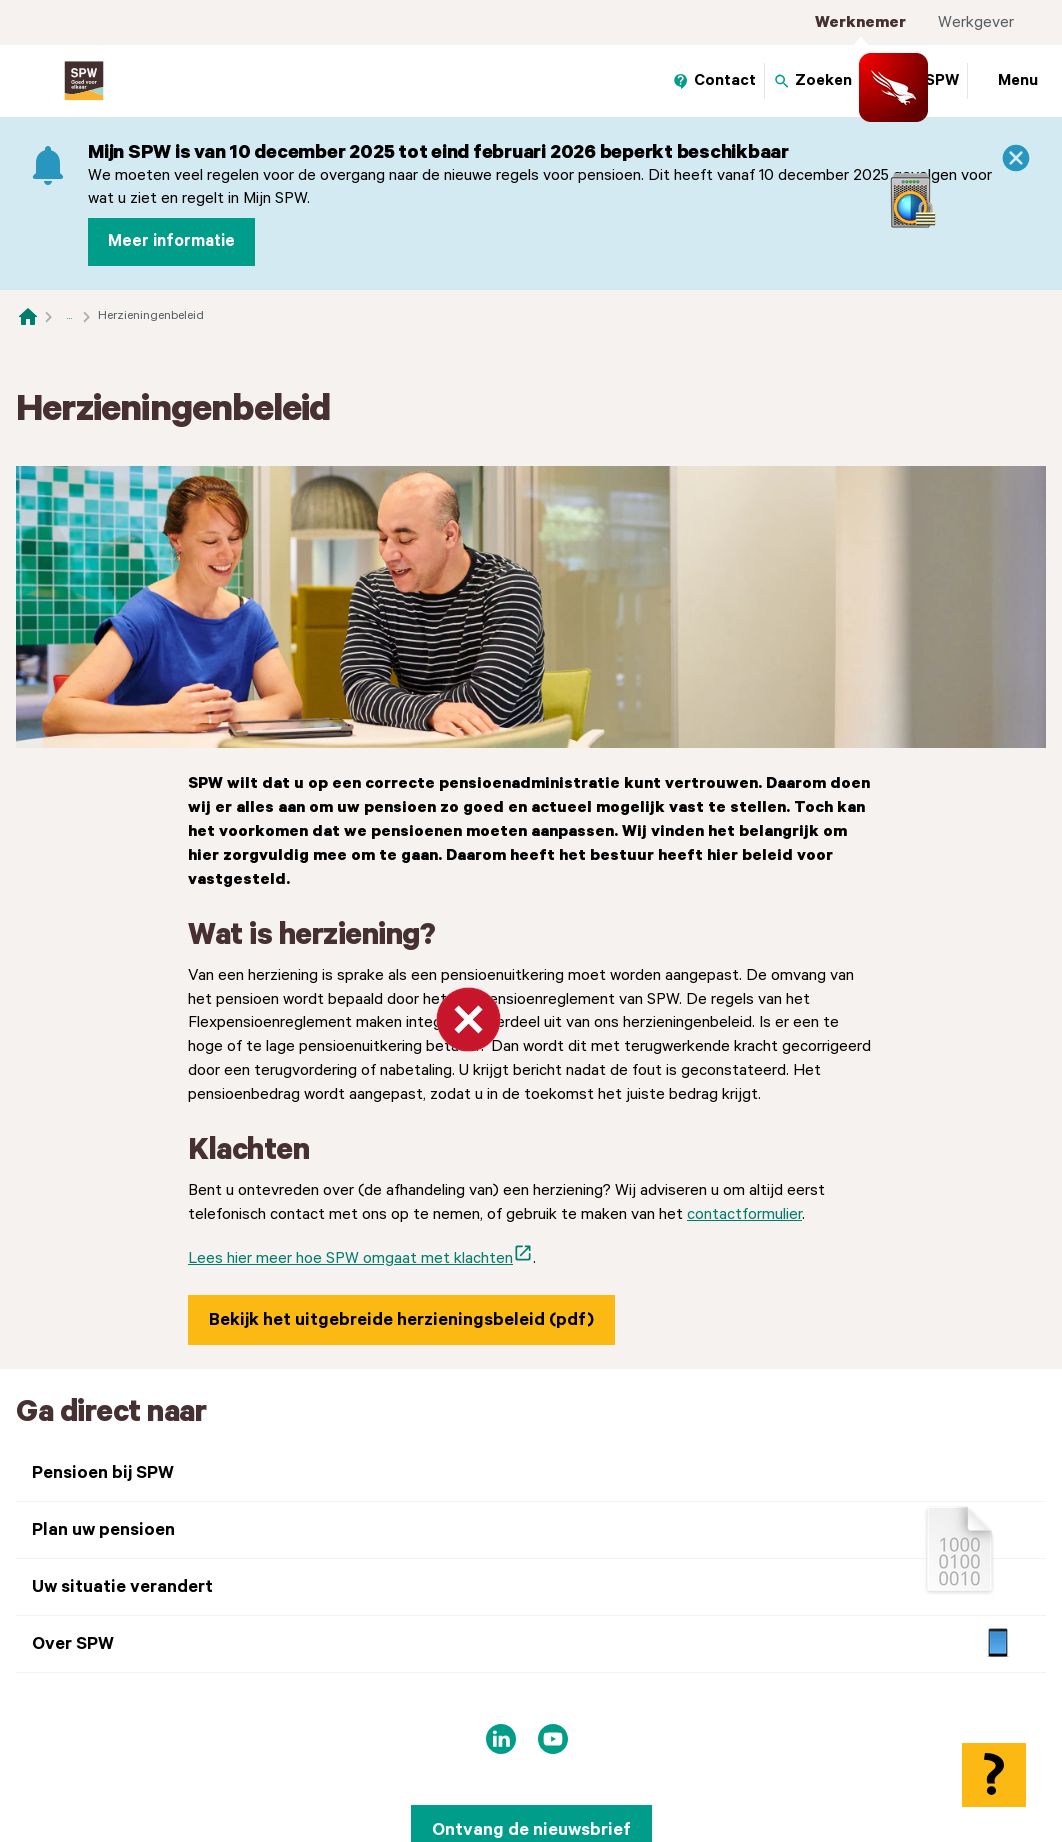 The image size is (1062, 1842). I want to click on locked RAID 1 storage drive, so click(910, 200).